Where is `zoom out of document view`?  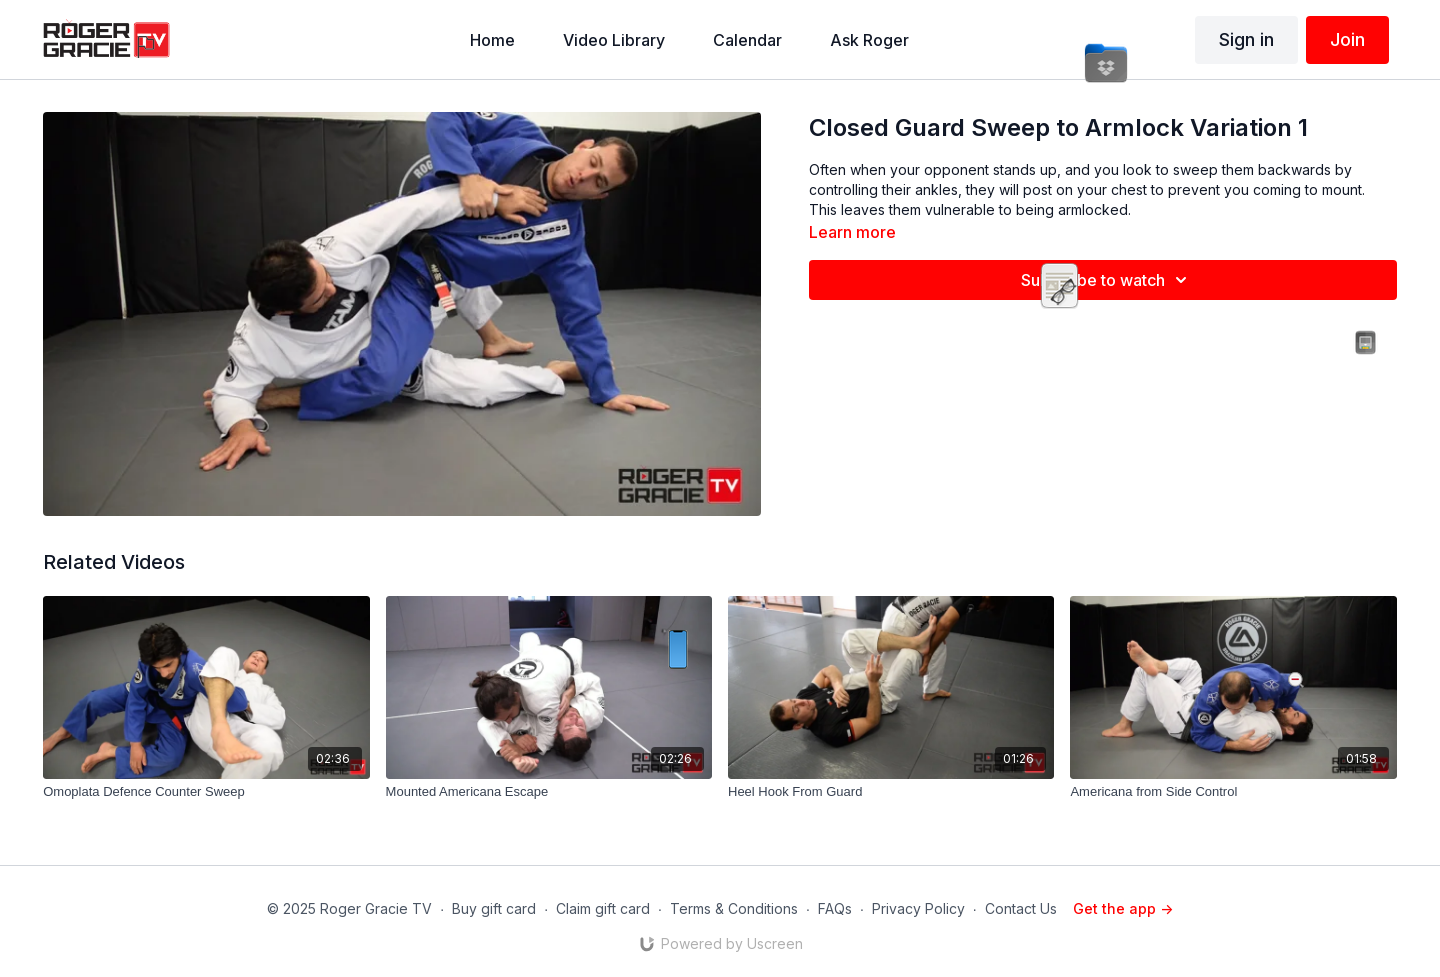
zoom out of document view is located at coordinates (1296, 680).